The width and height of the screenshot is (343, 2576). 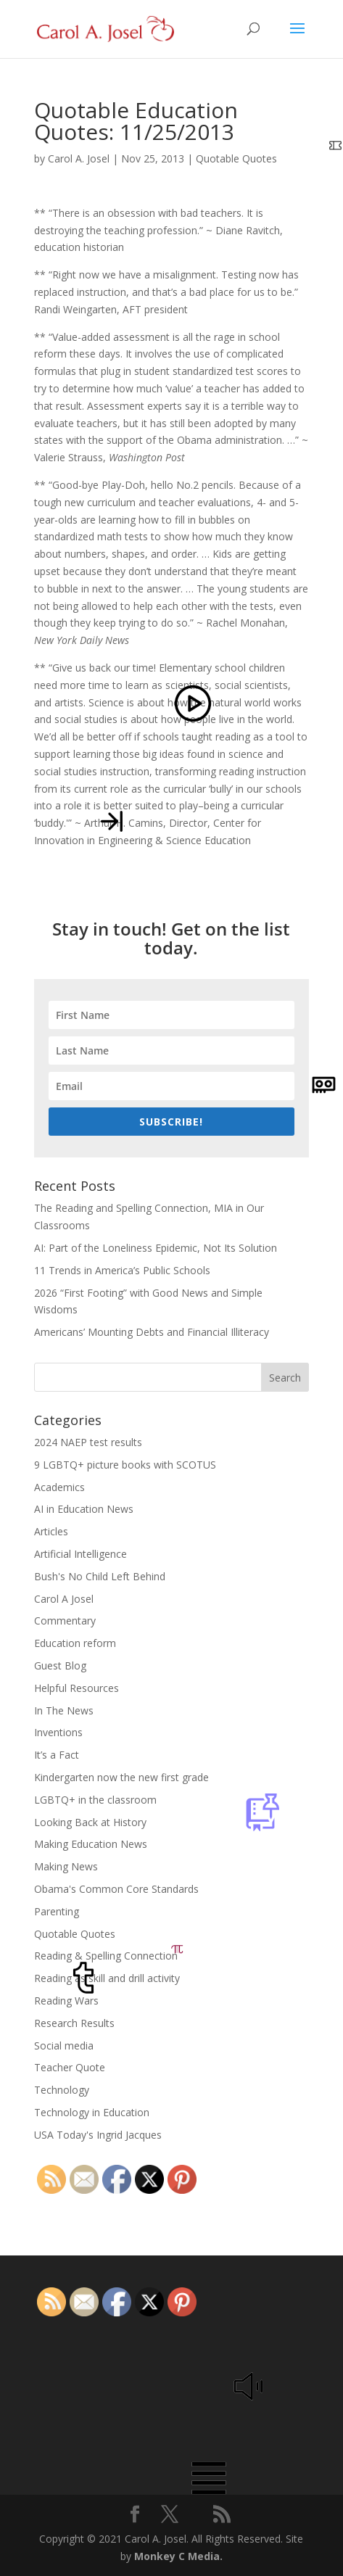 I want to click on access mathematical or scientific calculator functions, so click(x=177, y=1949).